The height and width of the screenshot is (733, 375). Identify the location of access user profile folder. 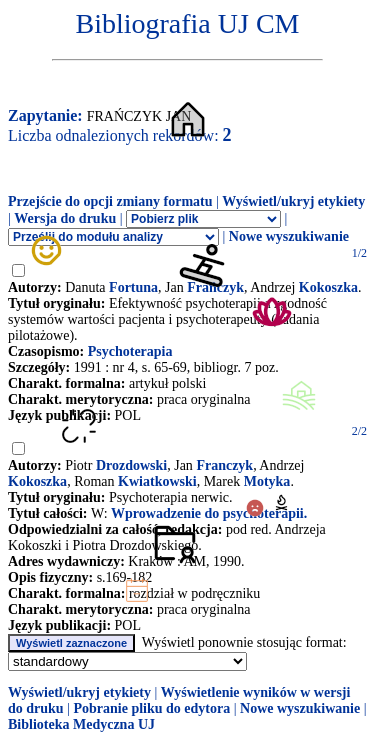
(175, 543).